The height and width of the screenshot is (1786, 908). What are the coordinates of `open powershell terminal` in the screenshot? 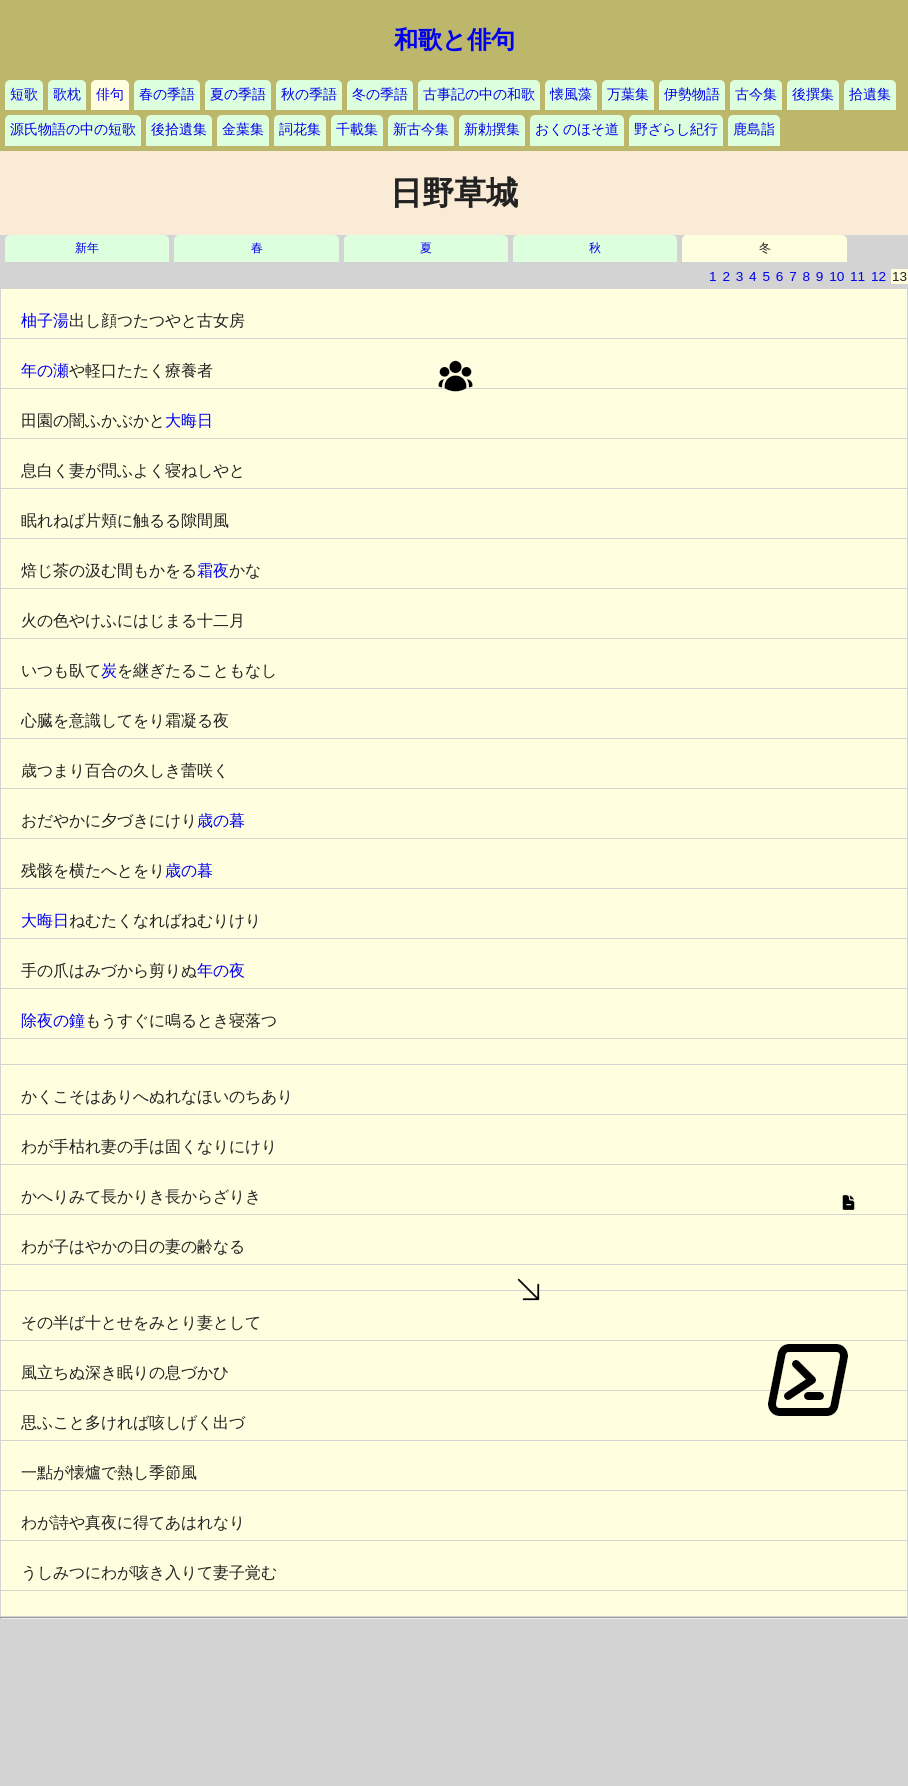 It's located at (808, 1380).